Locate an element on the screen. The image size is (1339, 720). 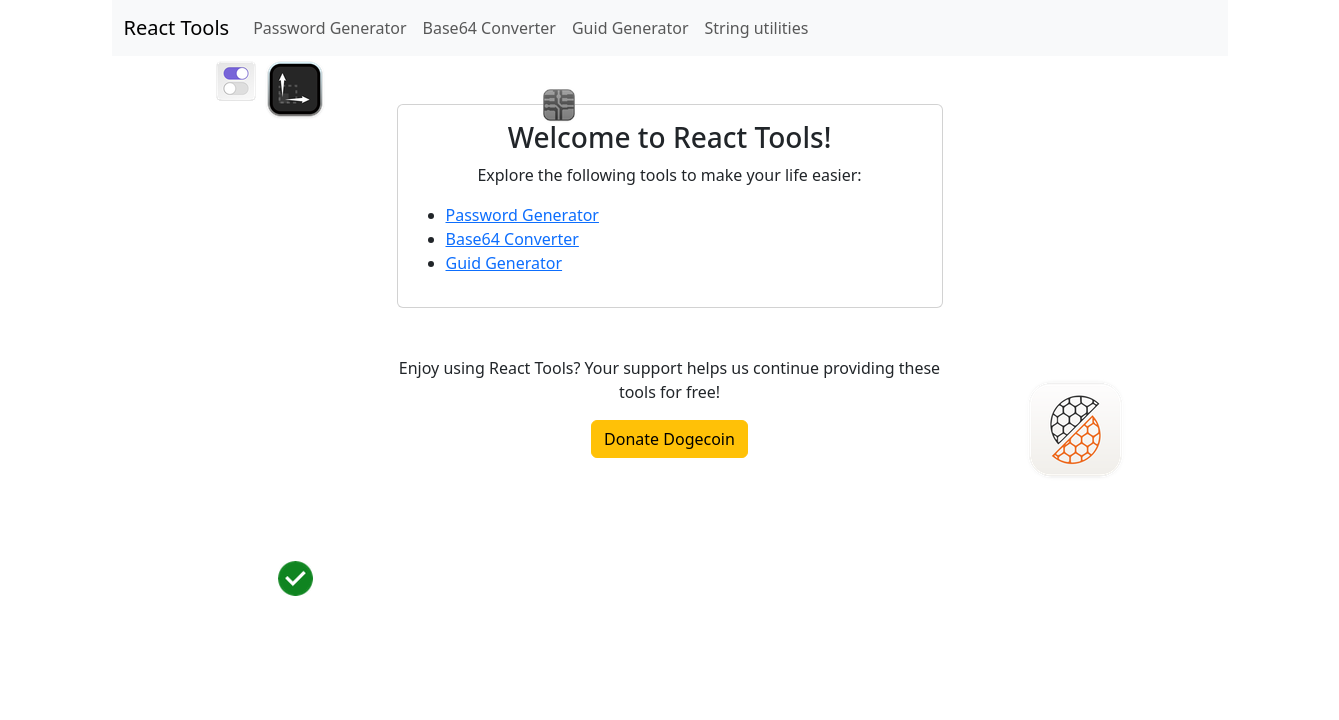
mark item as complete is located at coordinates (295, 578).